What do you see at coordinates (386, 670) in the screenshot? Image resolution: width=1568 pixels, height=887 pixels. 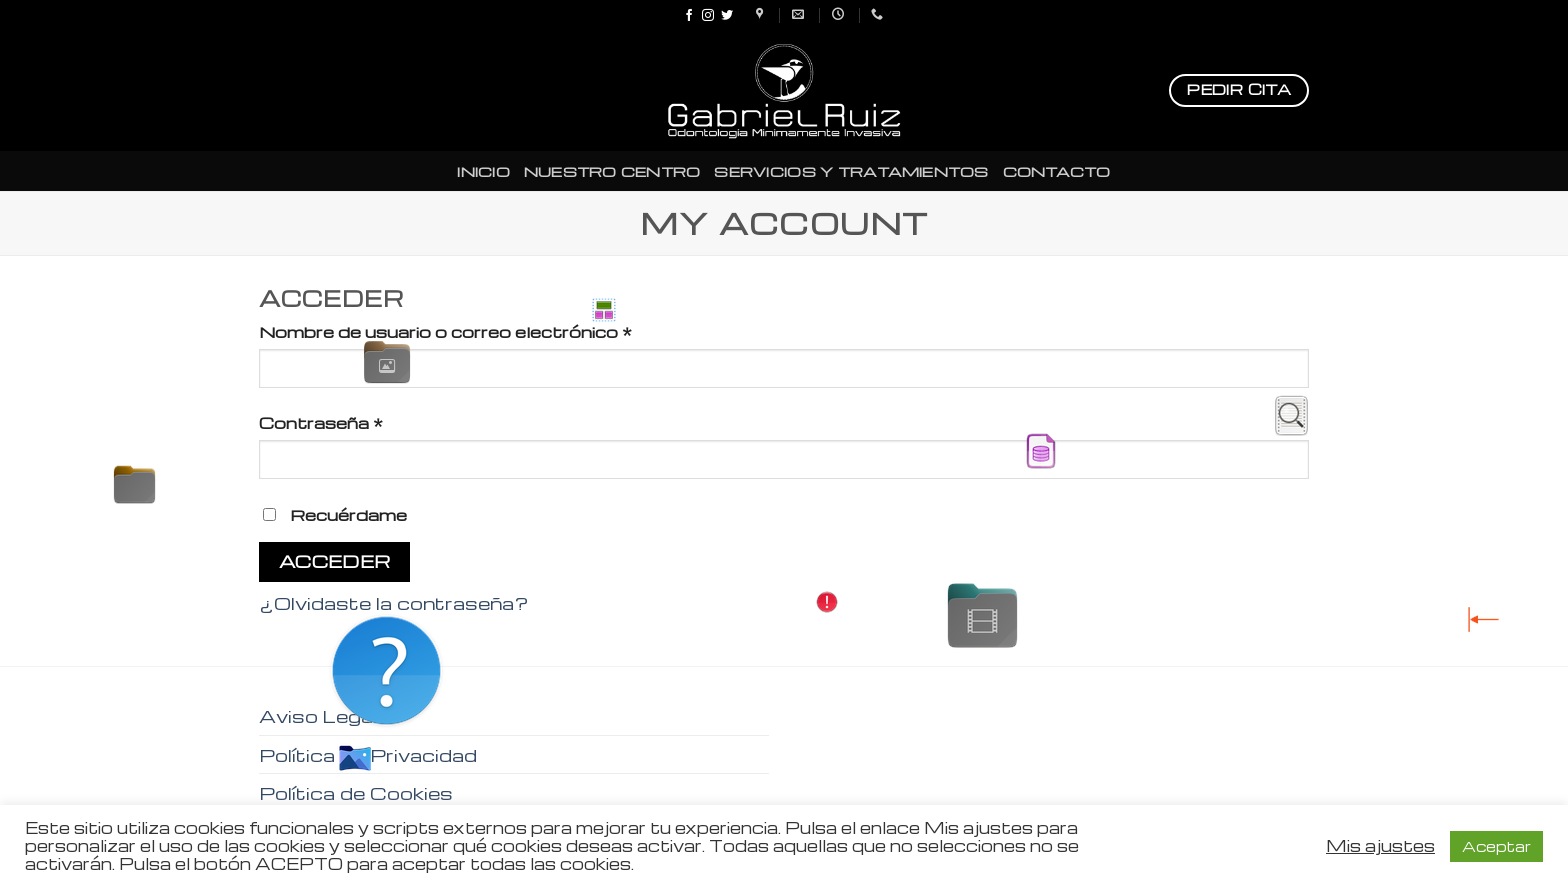 I see `access help or frequently asked questions` at bounding box center [386, 670].